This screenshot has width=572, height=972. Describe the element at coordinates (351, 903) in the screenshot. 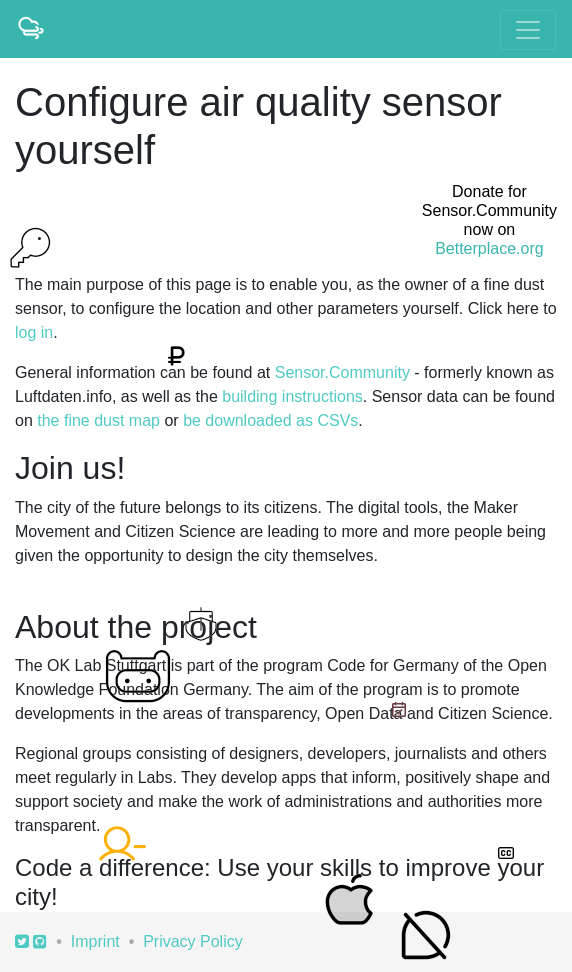

I see `apple company logo or branding element` at that location.